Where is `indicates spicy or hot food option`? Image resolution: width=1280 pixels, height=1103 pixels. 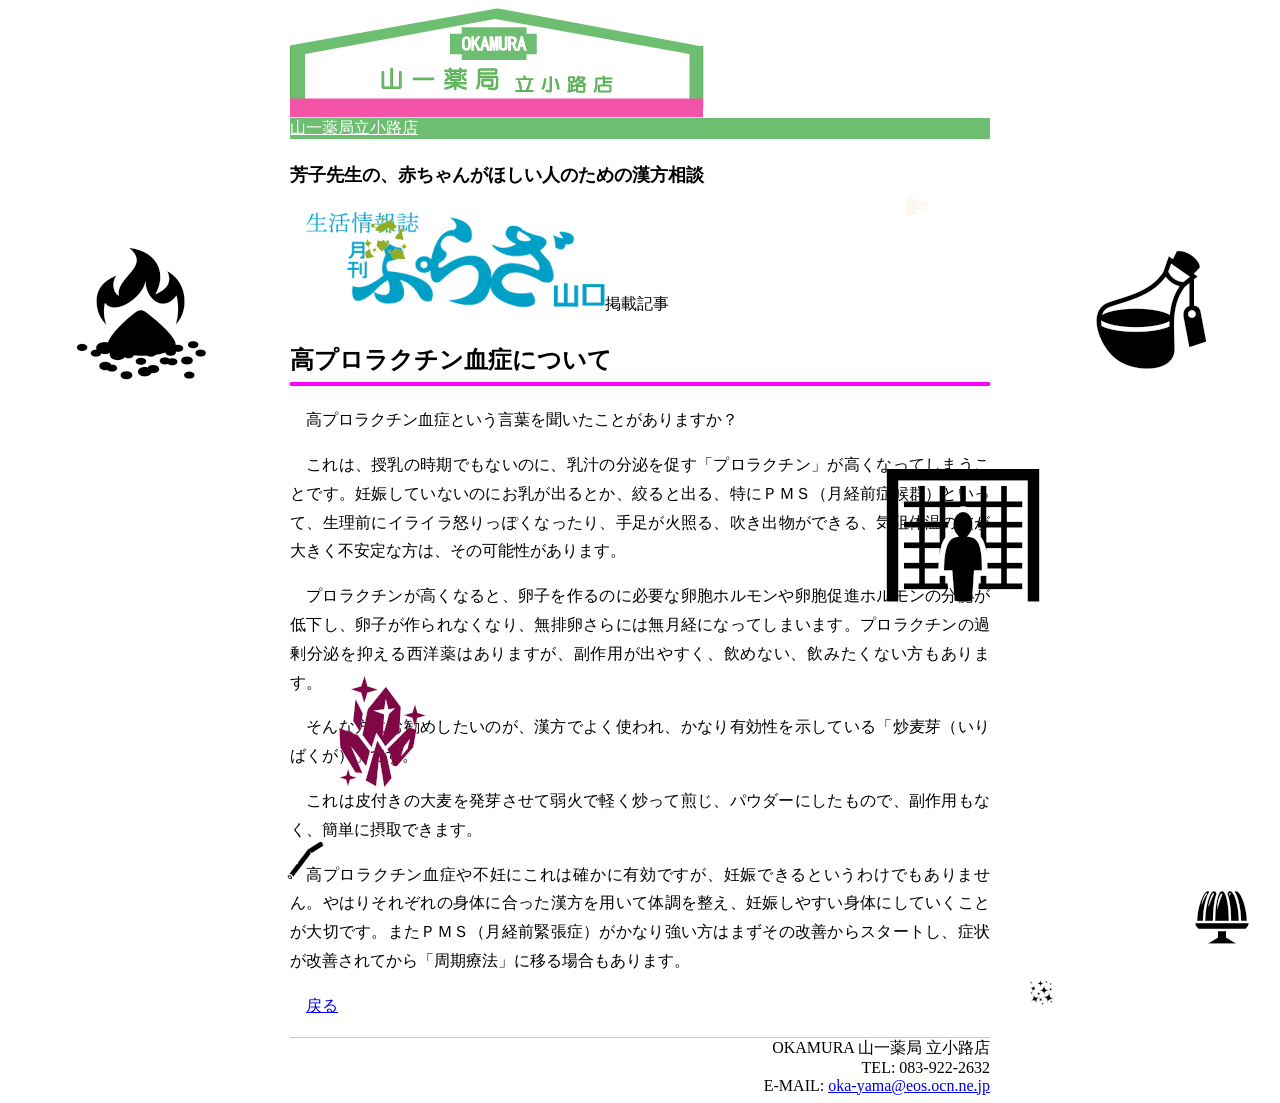
indicates spicy or hot food option is located at coordinates (142, 314).